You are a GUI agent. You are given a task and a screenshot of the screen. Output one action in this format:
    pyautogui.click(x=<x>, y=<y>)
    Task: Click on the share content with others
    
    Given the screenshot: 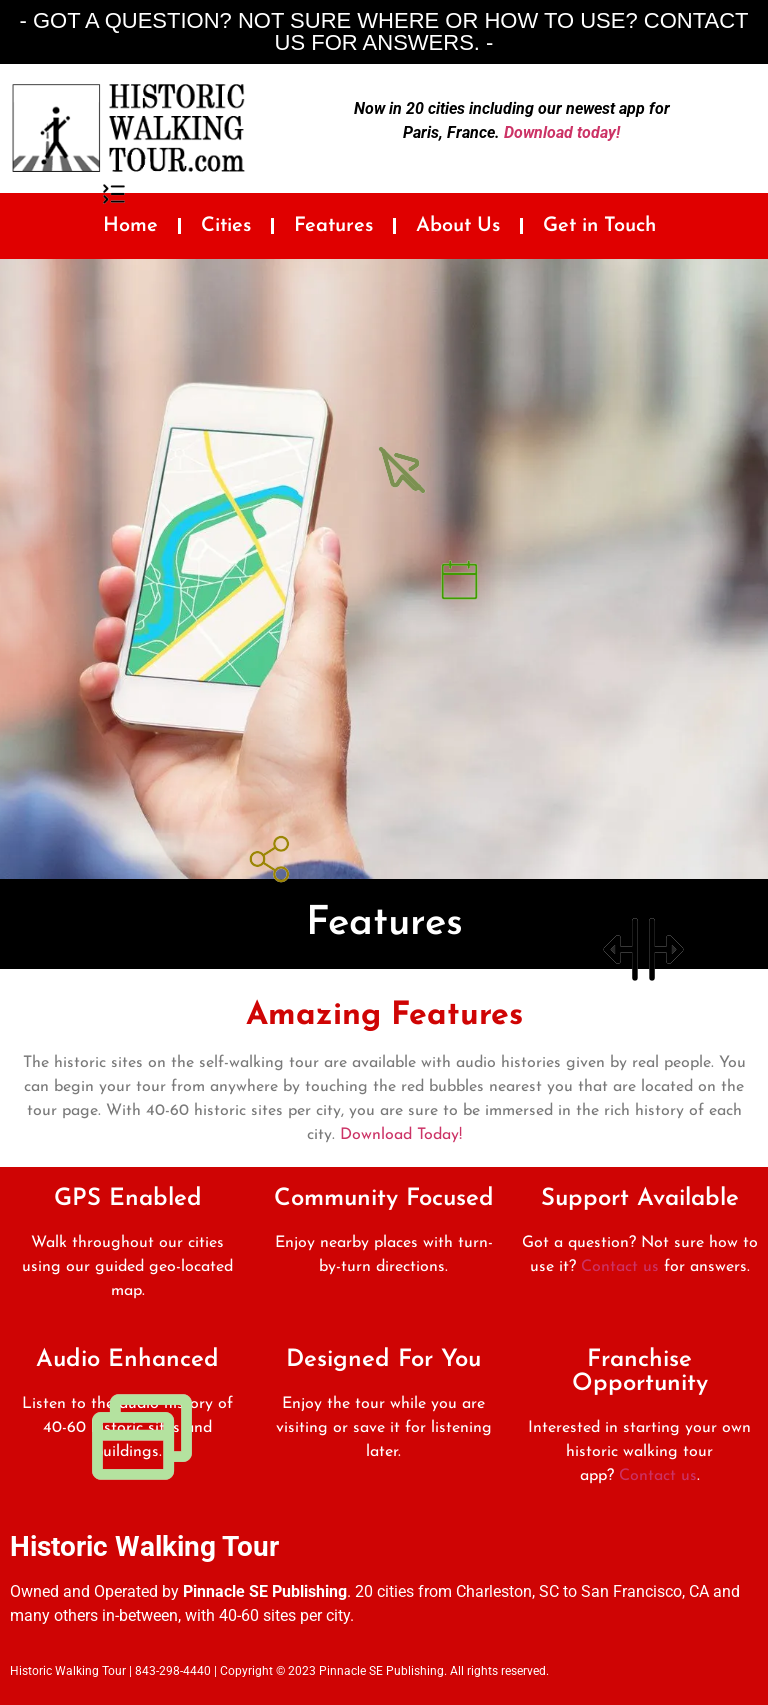 What is the action you would take?
    pyautogui.click(x=271, y=859)
    